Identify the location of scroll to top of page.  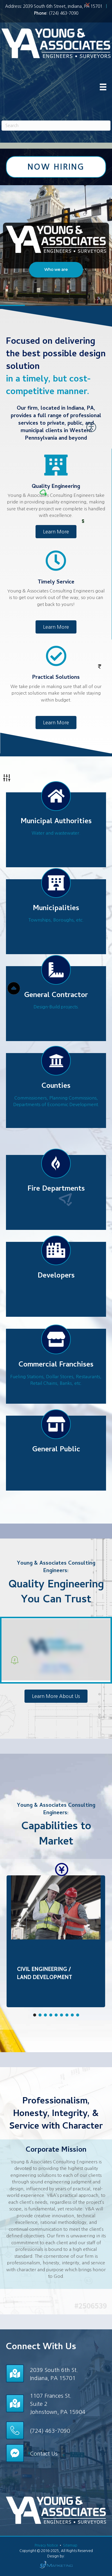
(14, 988).